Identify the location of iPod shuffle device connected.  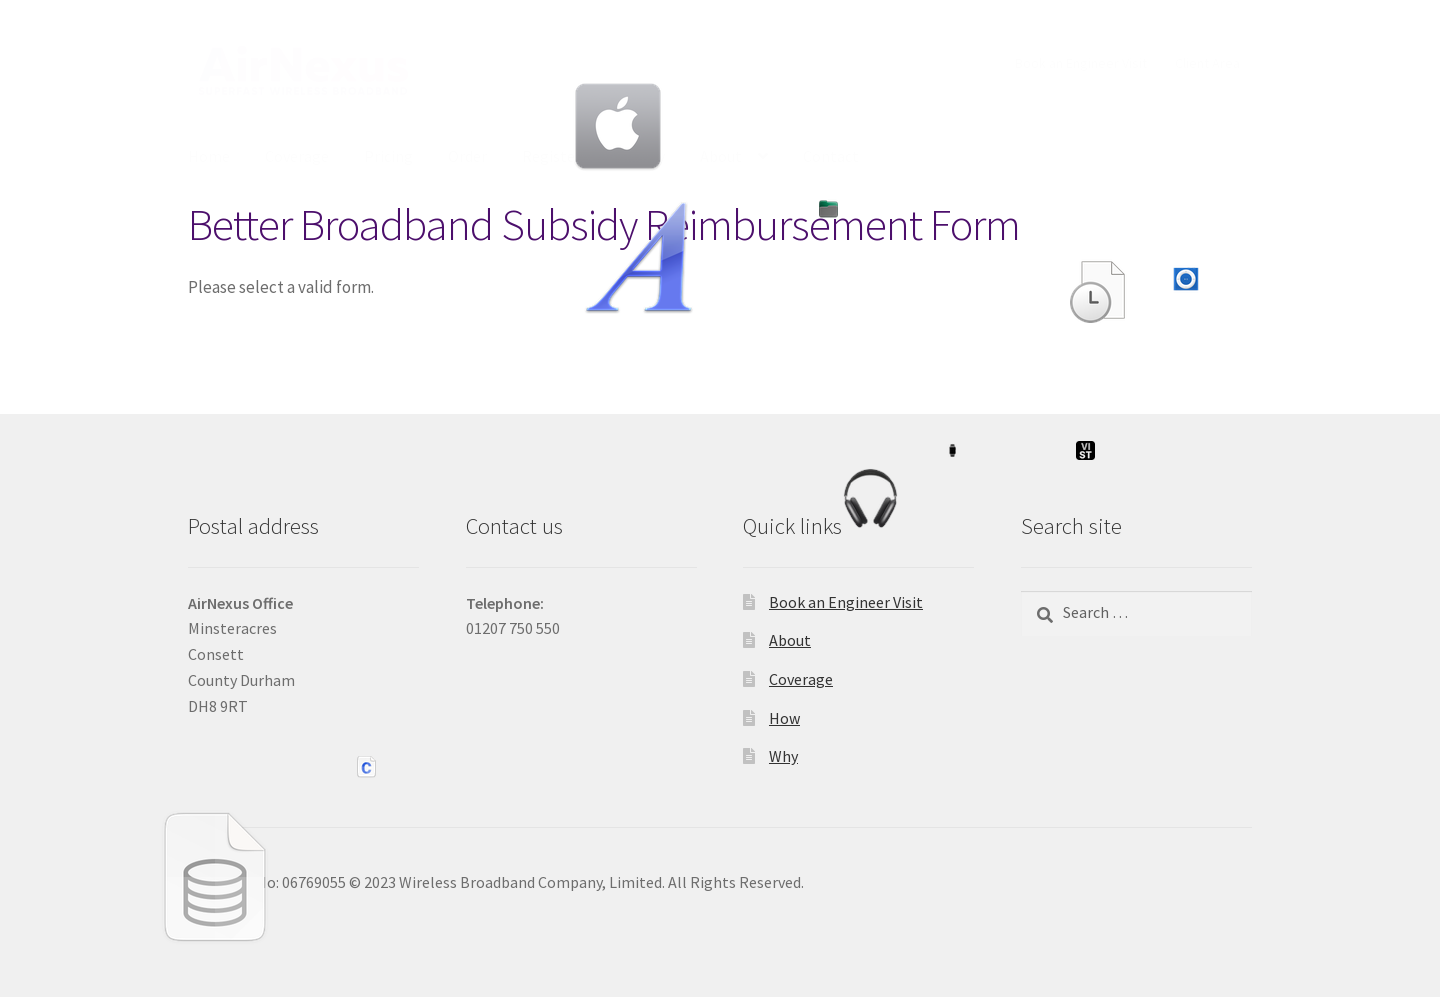
(1186, 279).